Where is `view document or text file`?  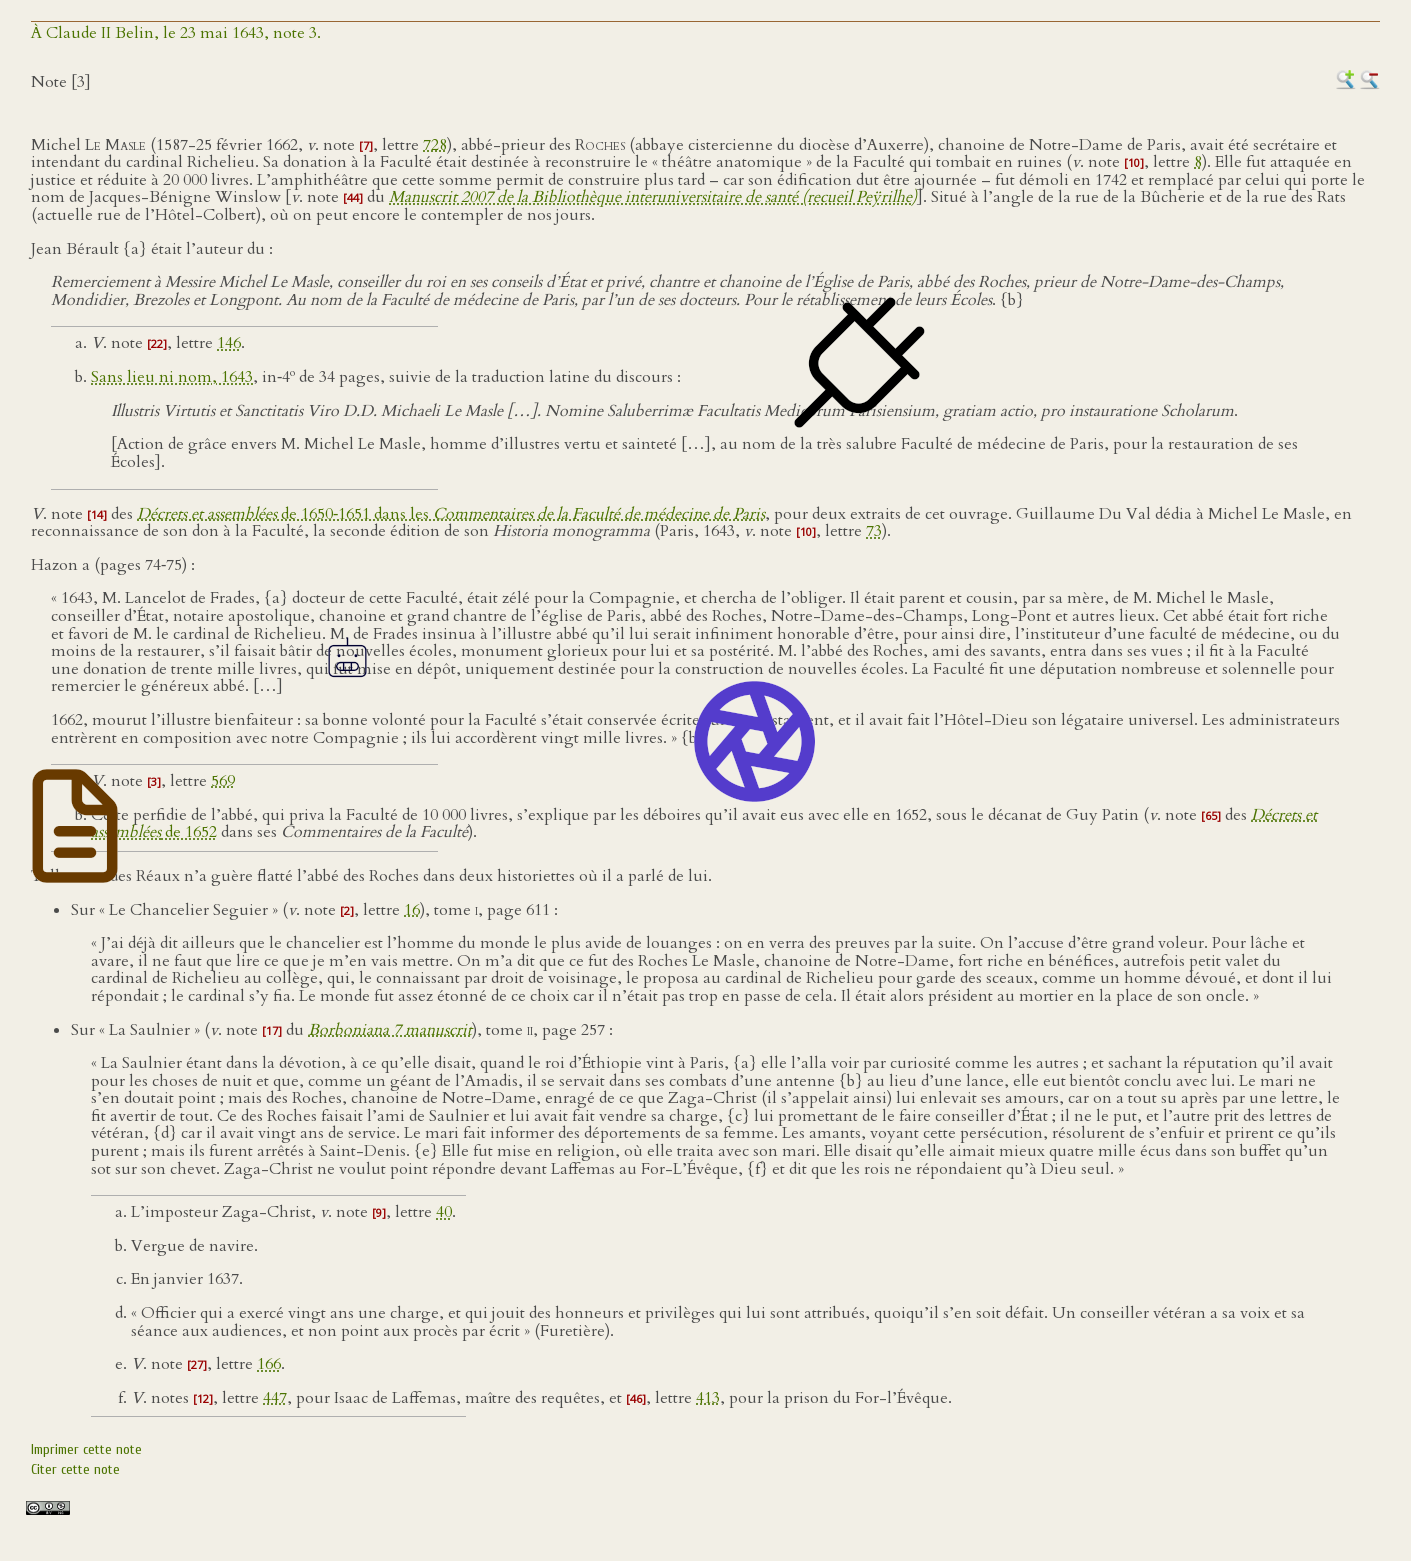 view document or text file is located at coordinates (75, 826).